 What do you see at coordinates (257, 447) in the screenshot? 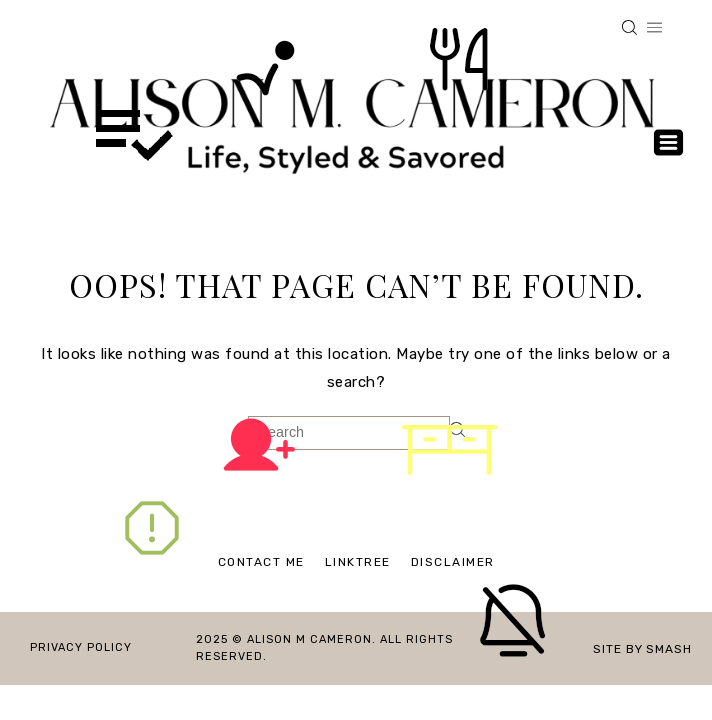
I see `add a new contact or friend` at bounding box center [257, 447].